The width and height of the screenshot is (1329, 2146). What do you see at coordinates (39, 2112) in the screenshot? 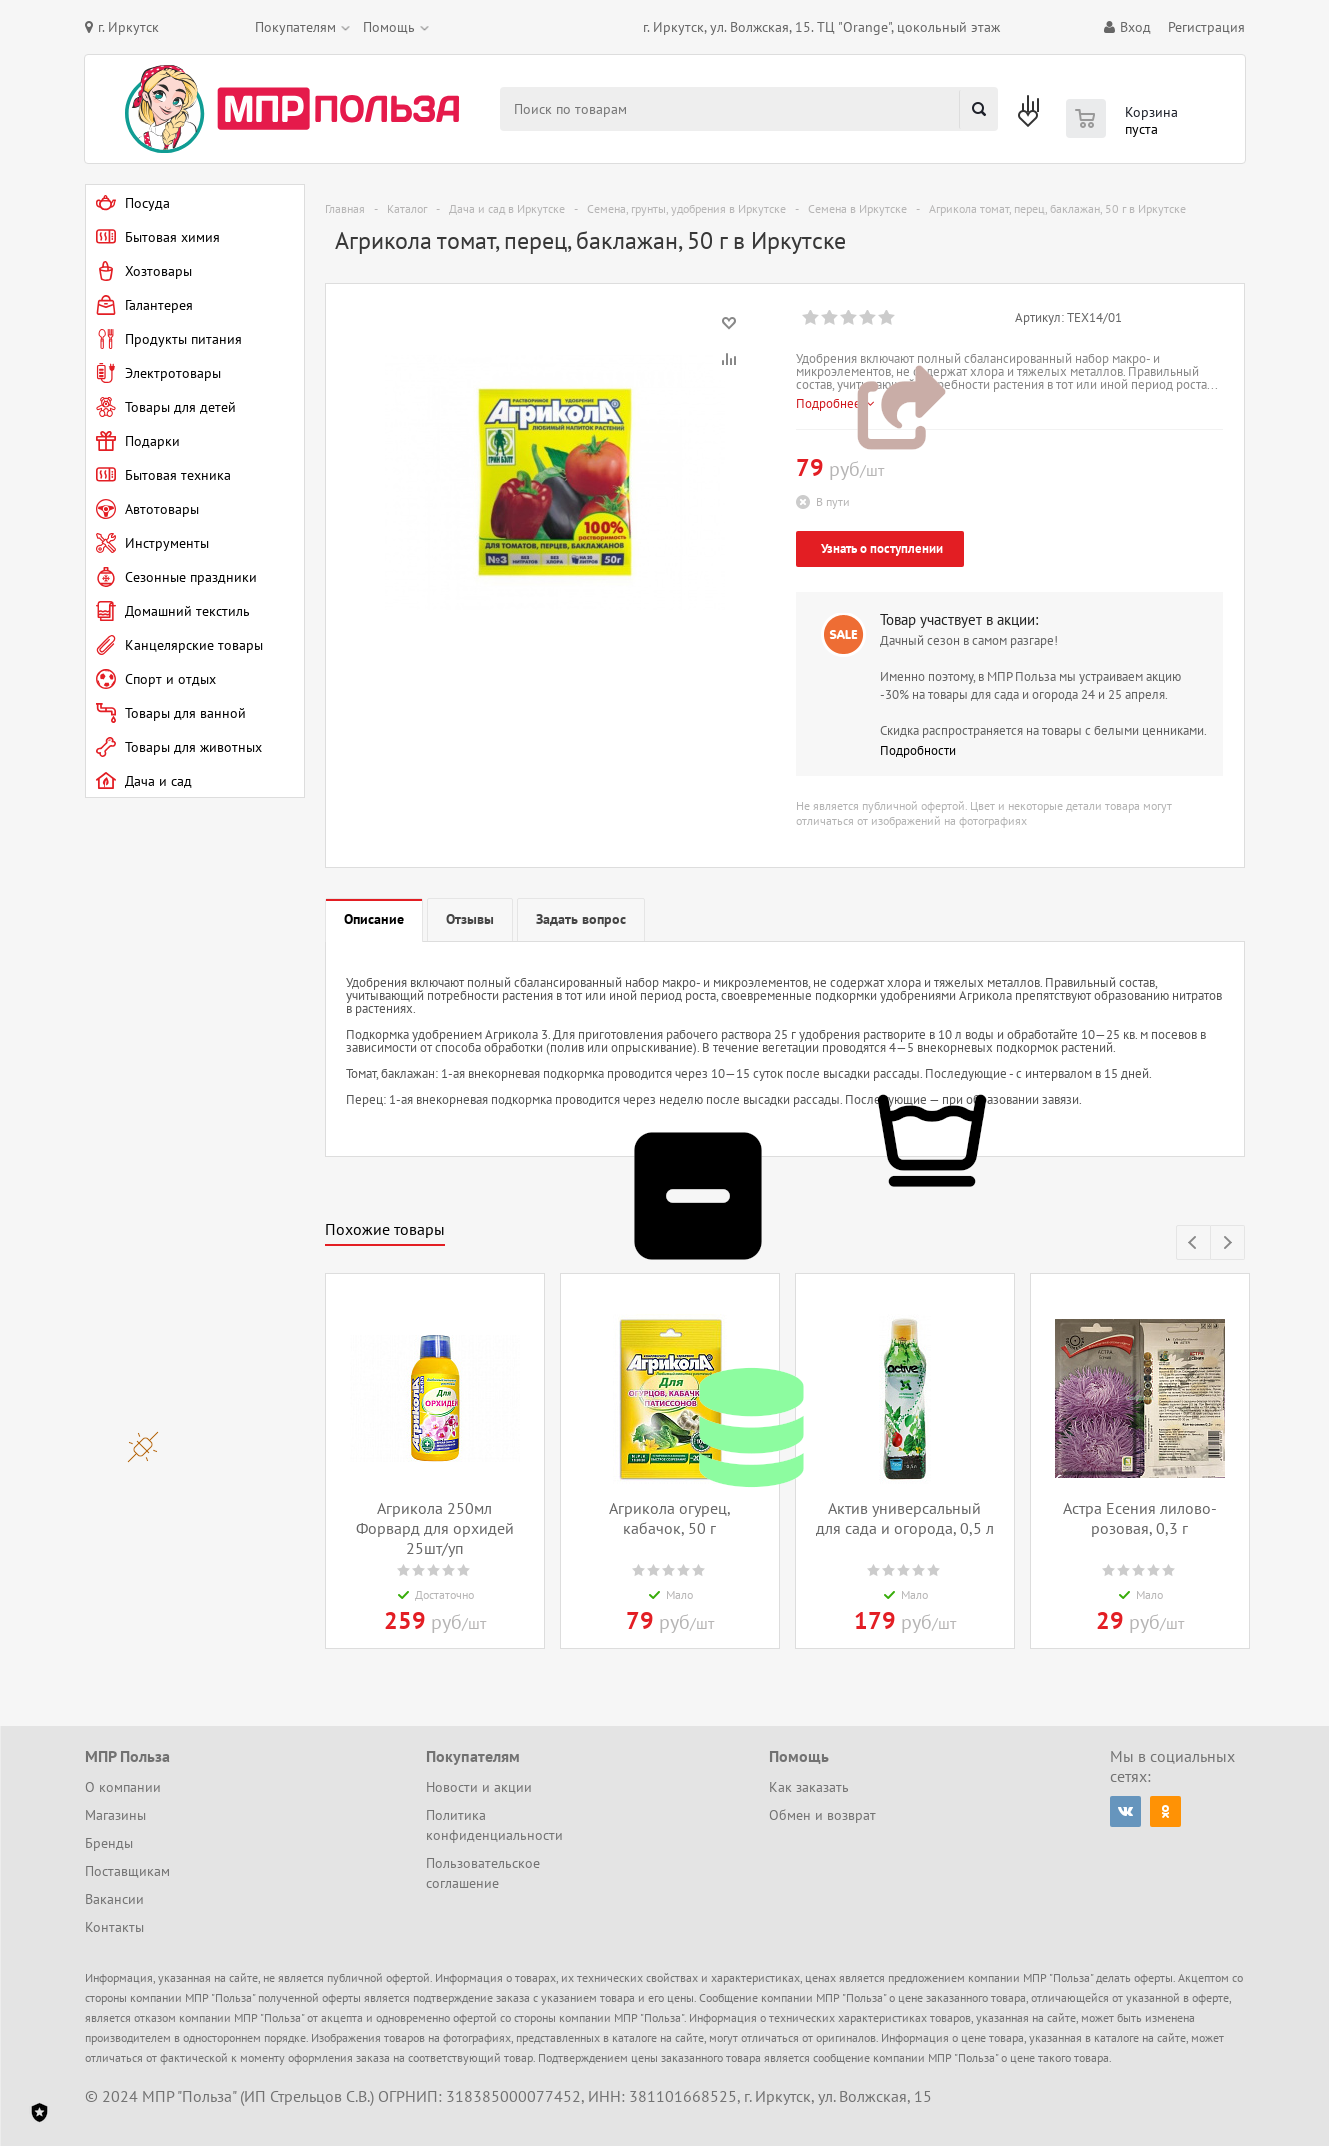
I see `contact local police or emergency services` at bounding box center [39, 2112].